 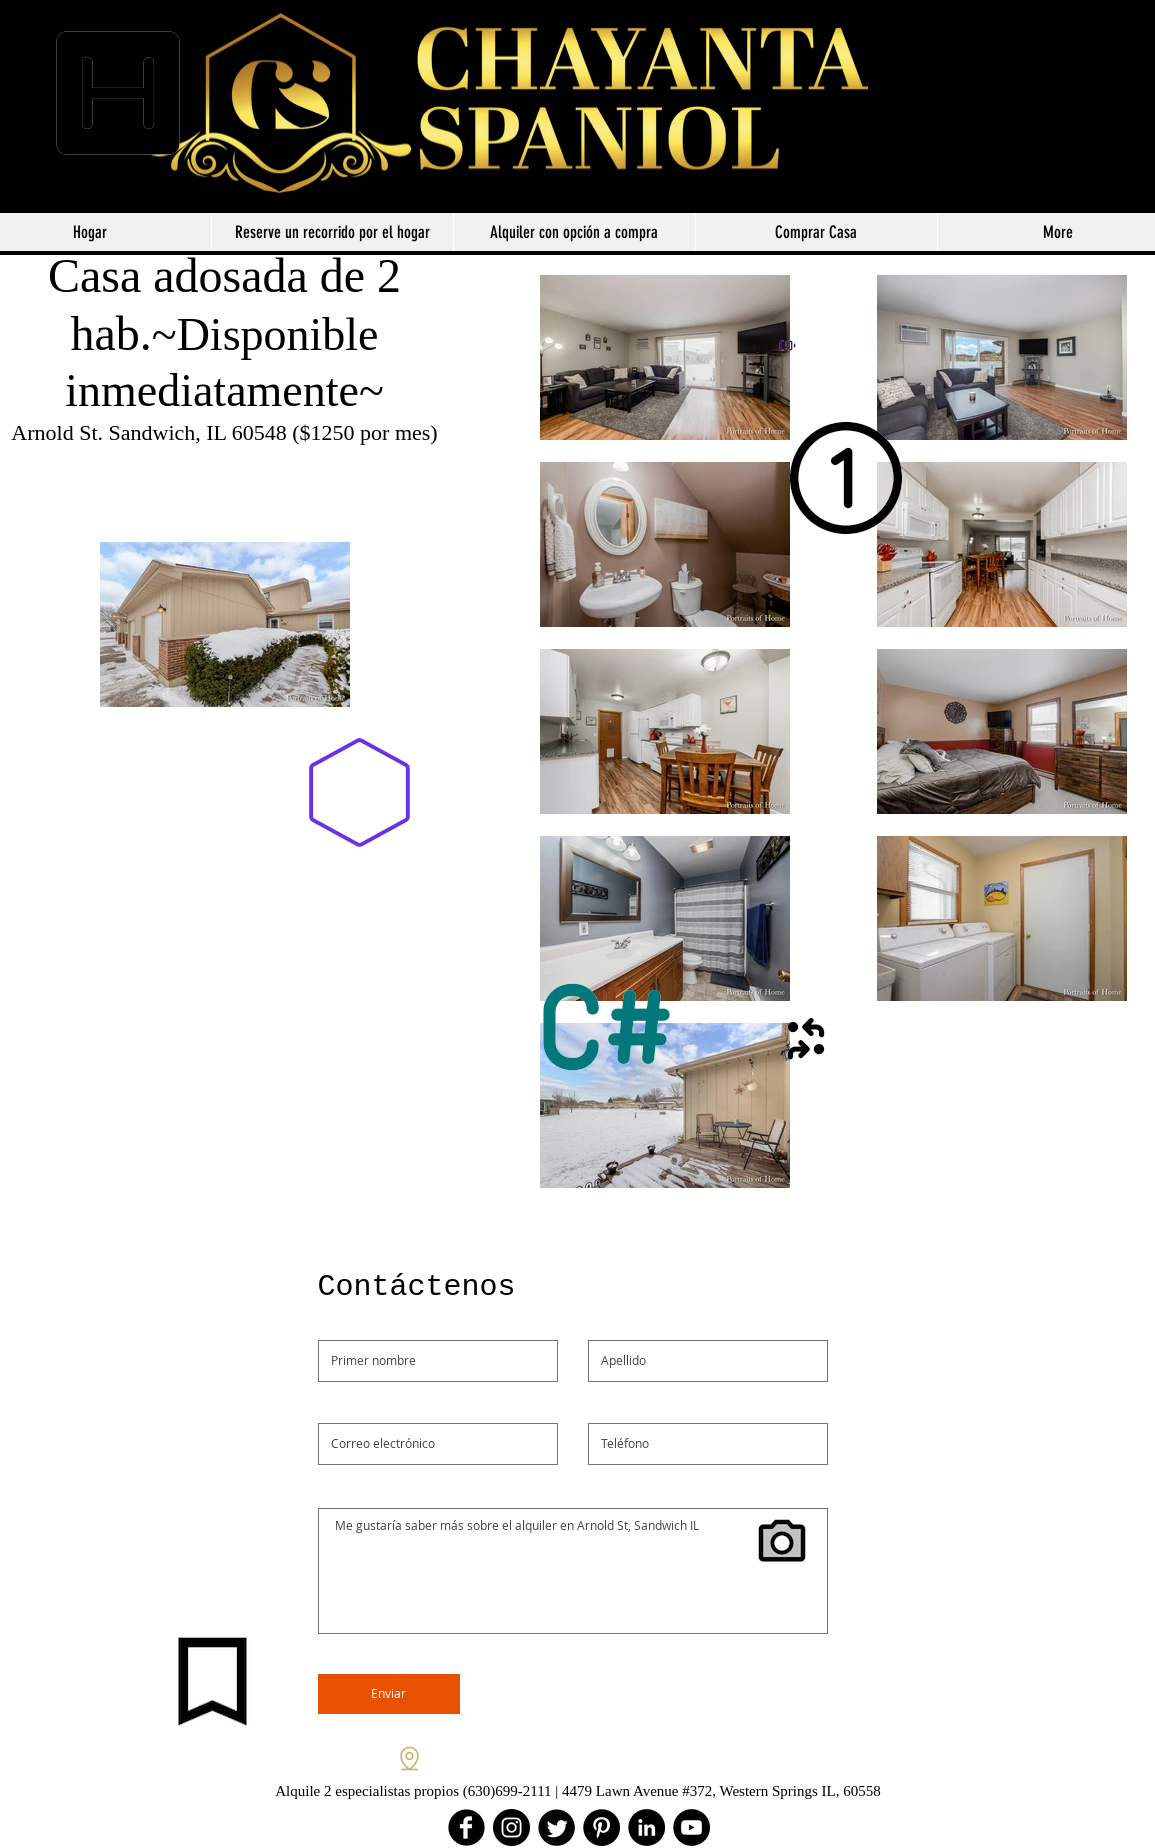 I want to click on take a photo, so click(x=782, y=1543).